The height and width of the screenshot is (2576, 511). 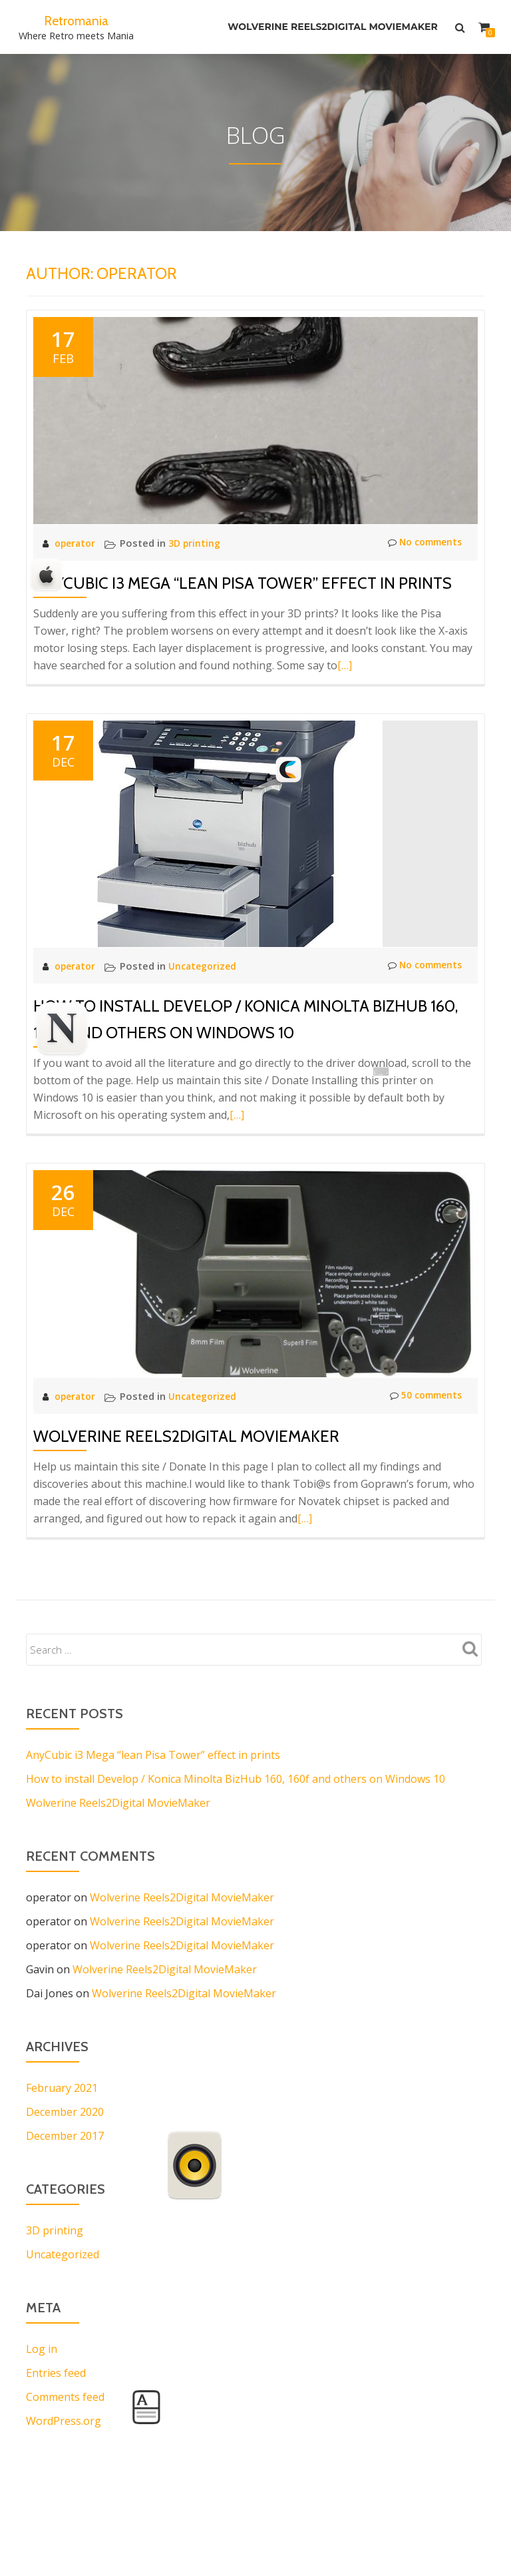 What do you see at coordinates (46, 574) in the screenshot?
I see `open system preferences or settings` at bounding box center [46, 574].